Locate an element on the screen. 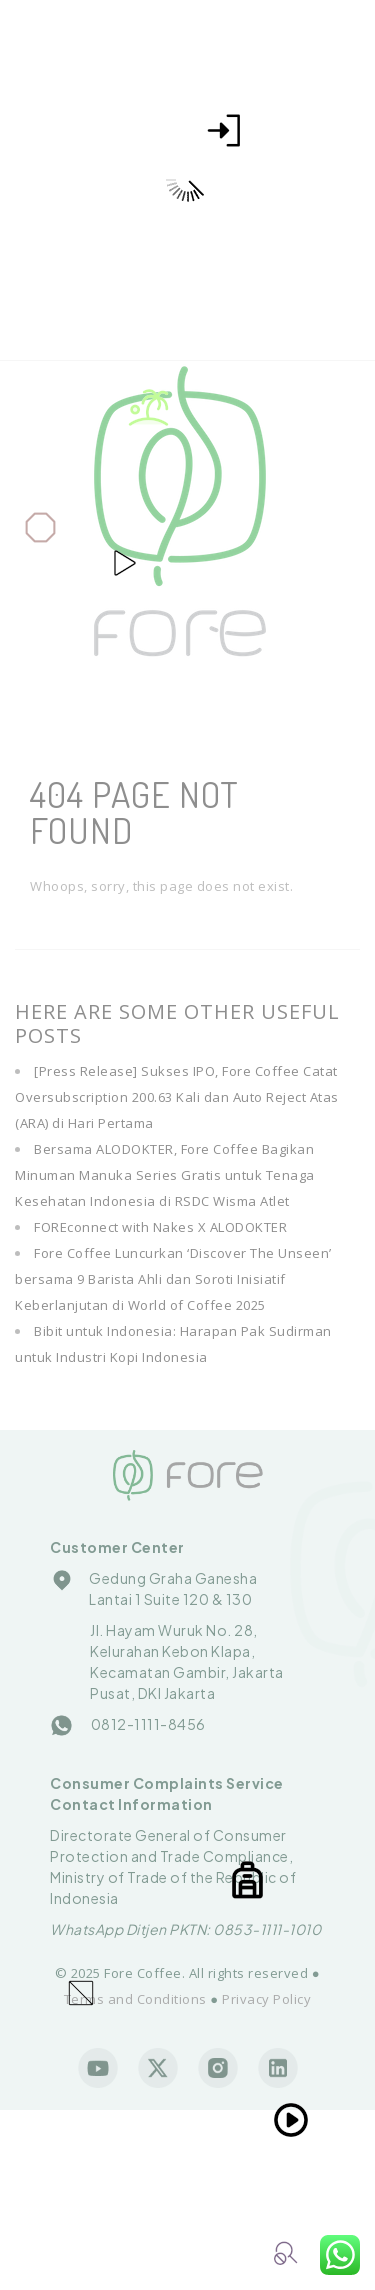 The image size is (375, 2290). indicates vacation or travel mode is located at coordinates (148, 407).